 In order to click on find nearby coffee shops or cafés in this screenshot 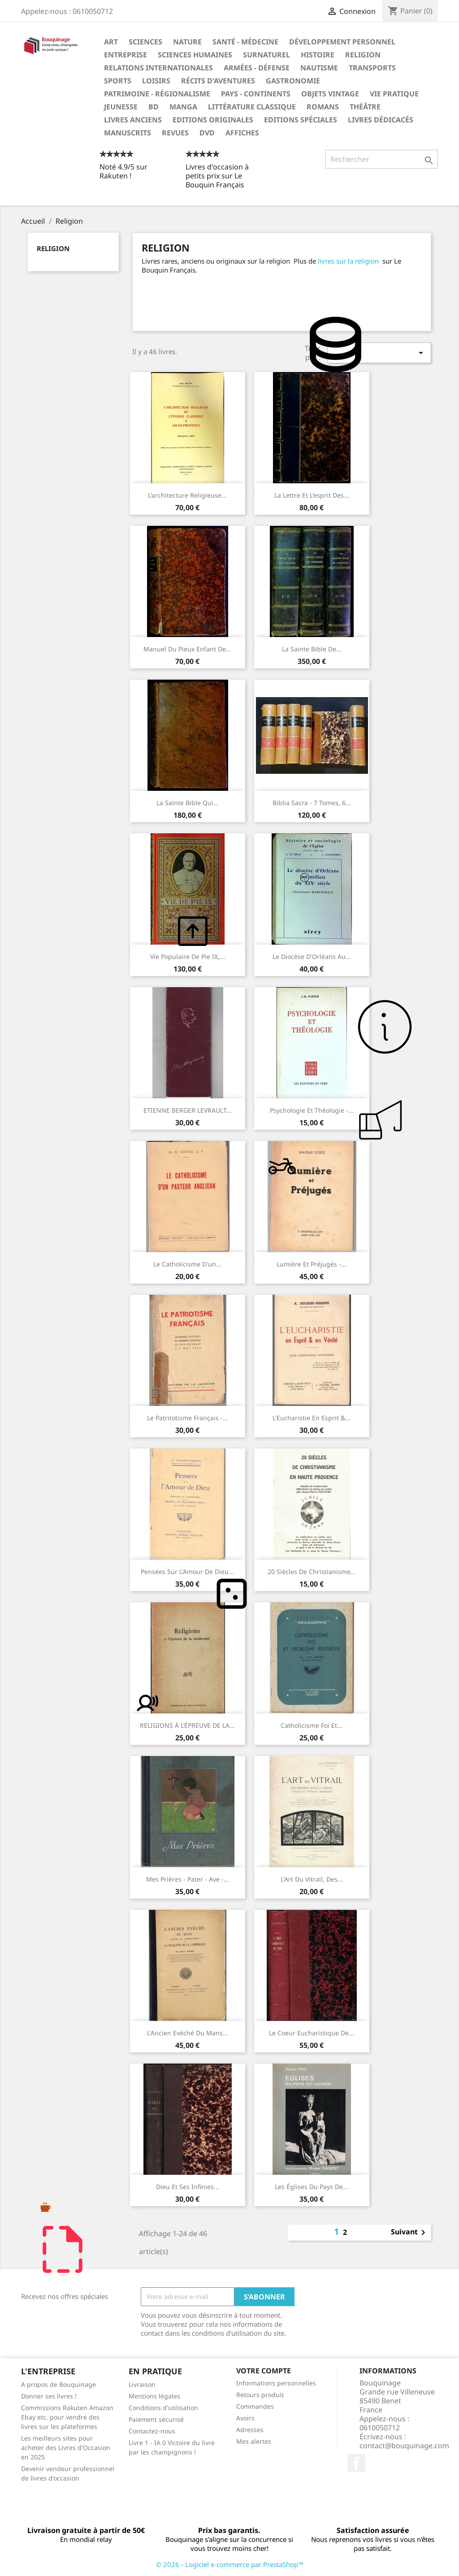, I will do `click(45, 2207)`.